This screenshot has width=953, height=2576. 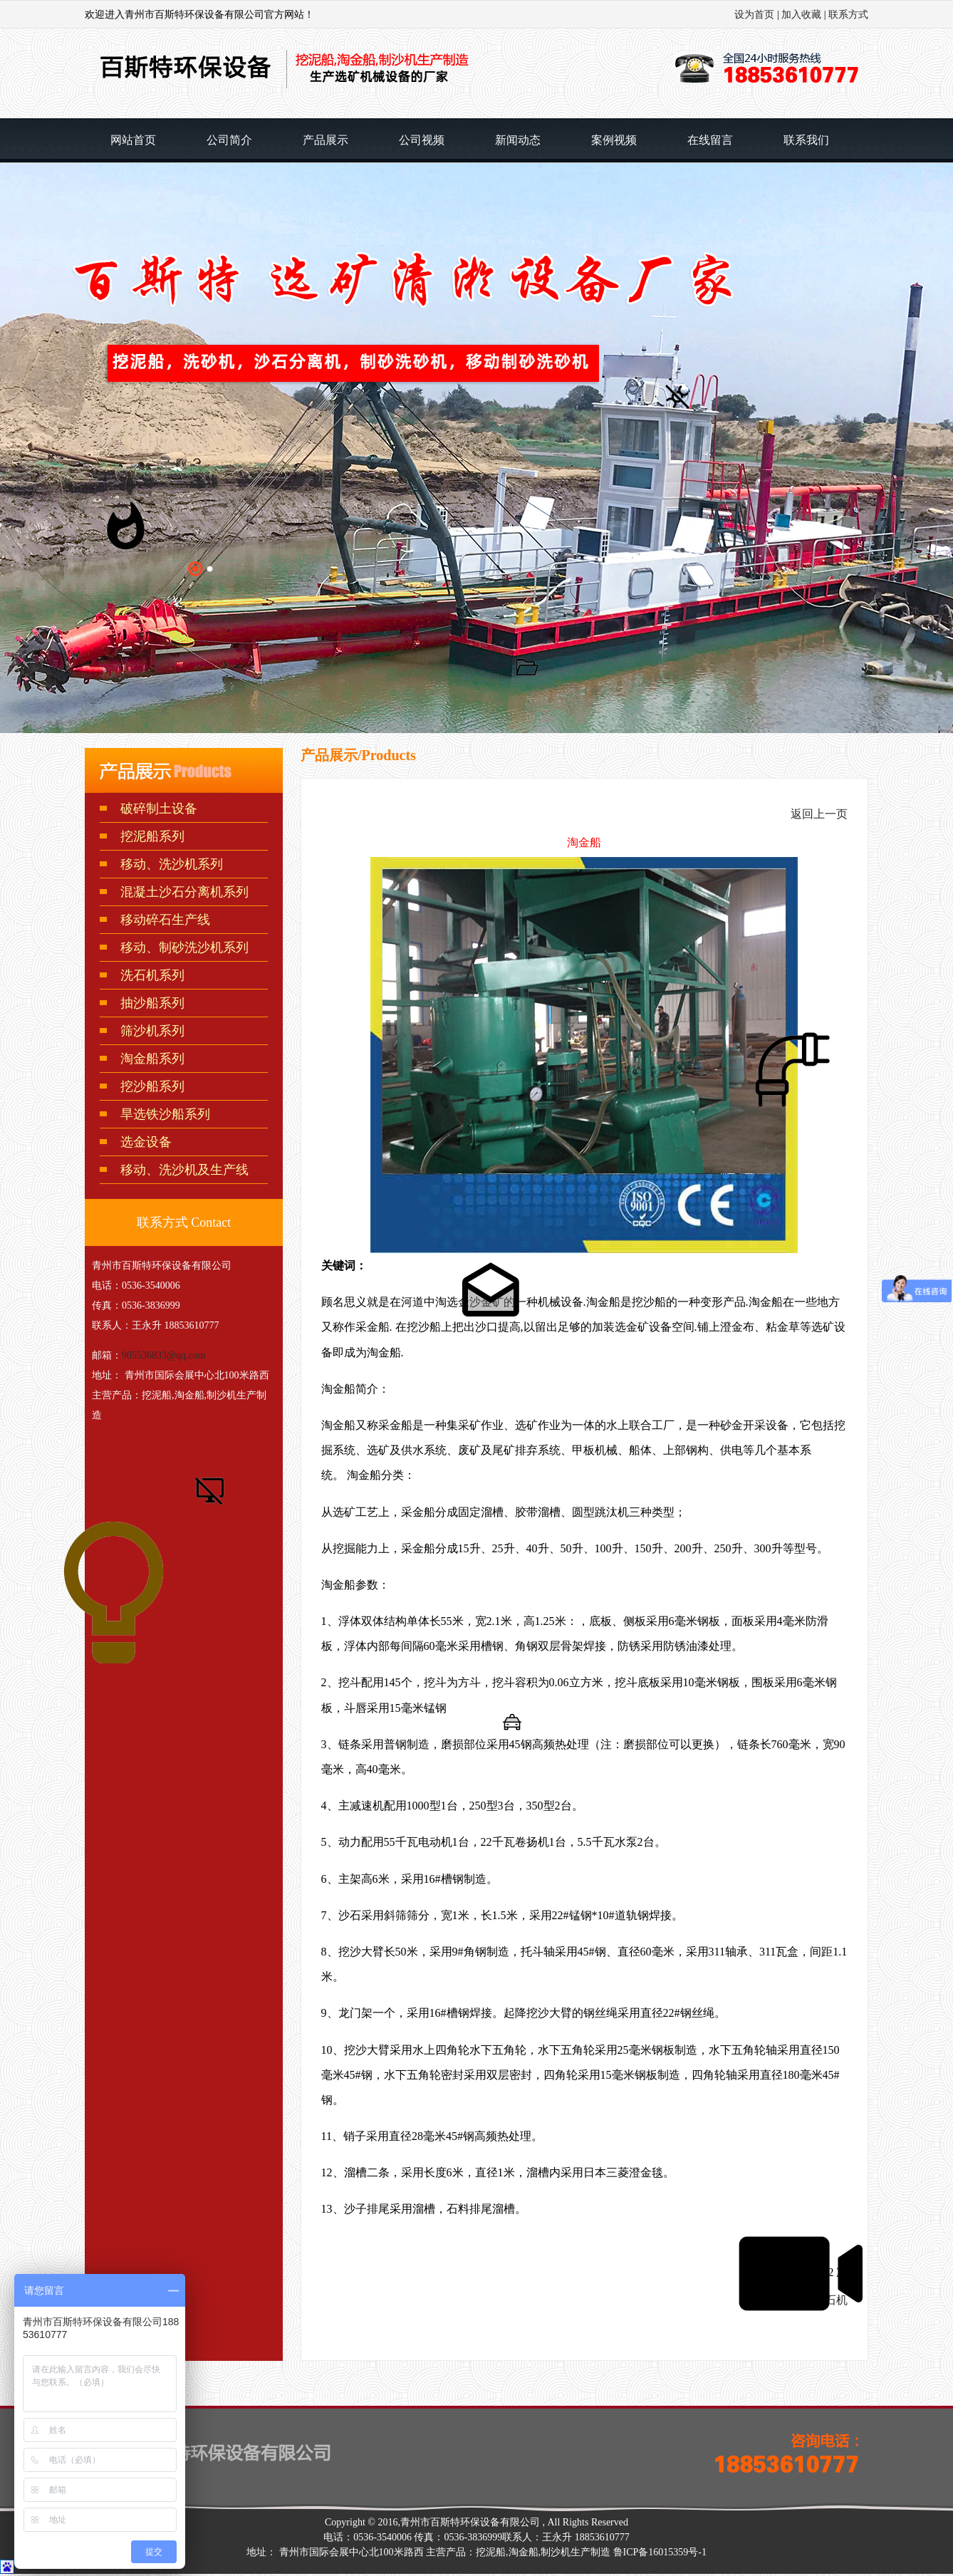 What do you see at coordinates (125, 526) in the screenshot?
I see `view trending or popular content` at bounding box center [125, 526].